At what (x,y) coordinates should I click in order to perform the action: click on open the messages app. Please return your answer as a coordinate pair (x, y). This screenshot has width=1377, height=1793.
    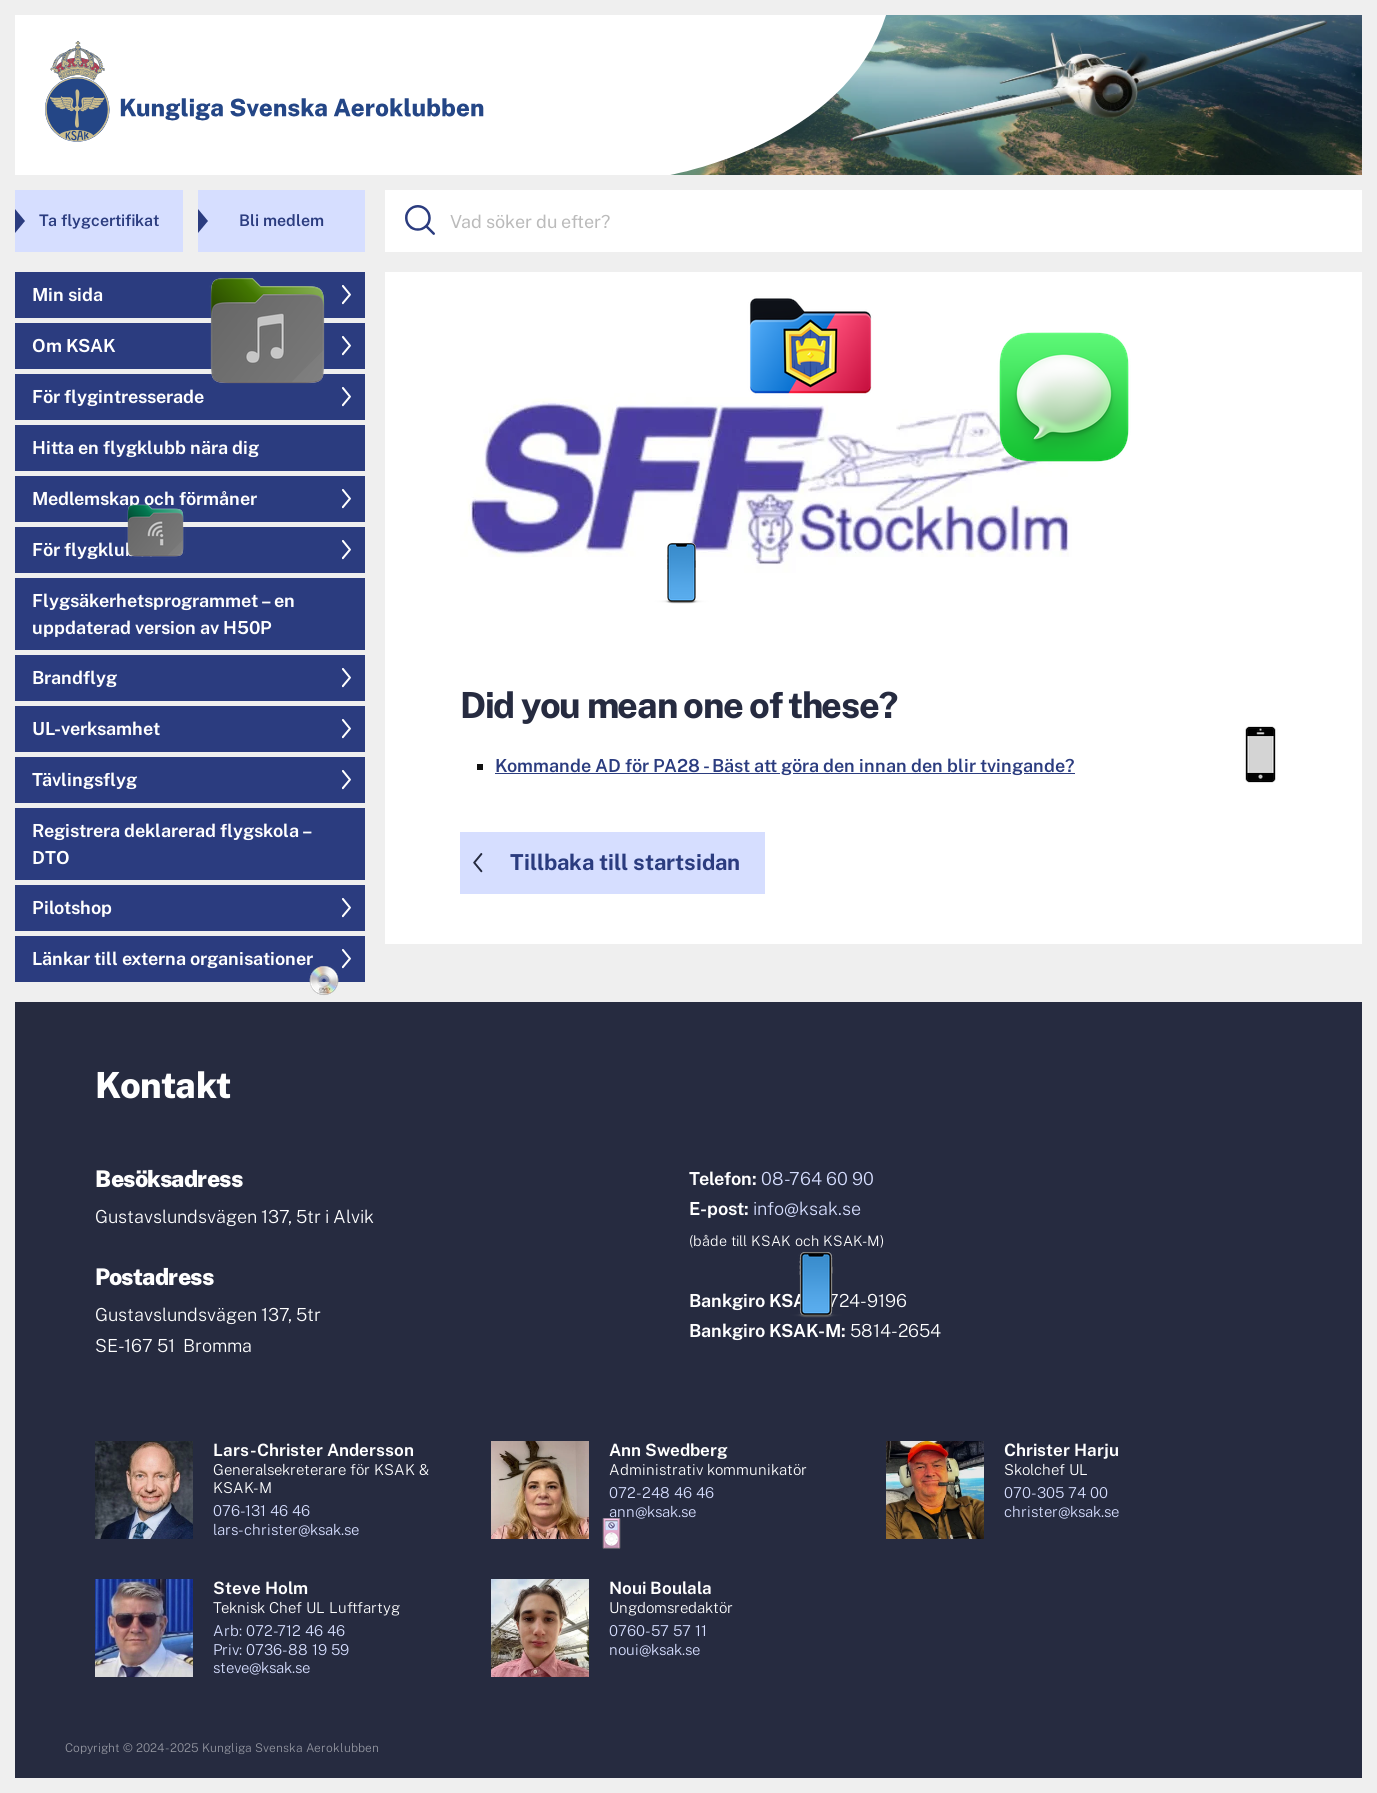
    Looking at the image, I should click on (1064, 397).